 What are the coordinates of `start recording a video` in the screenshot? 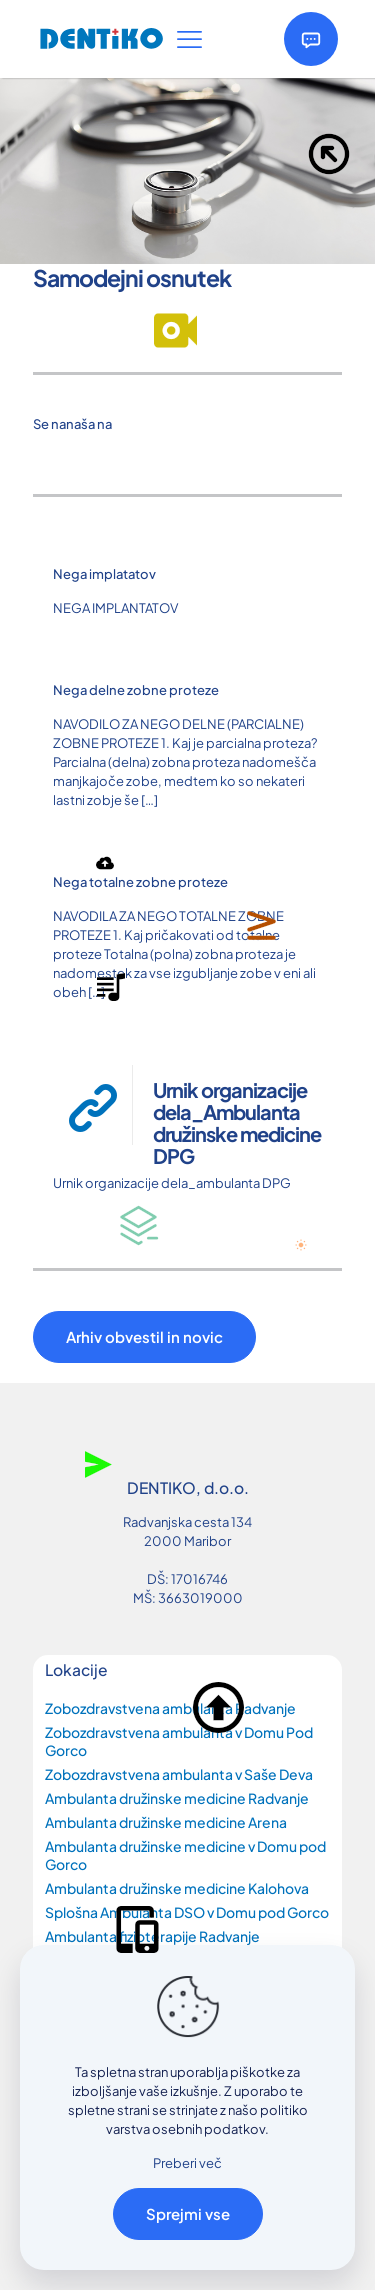 It's located at (175, 330).